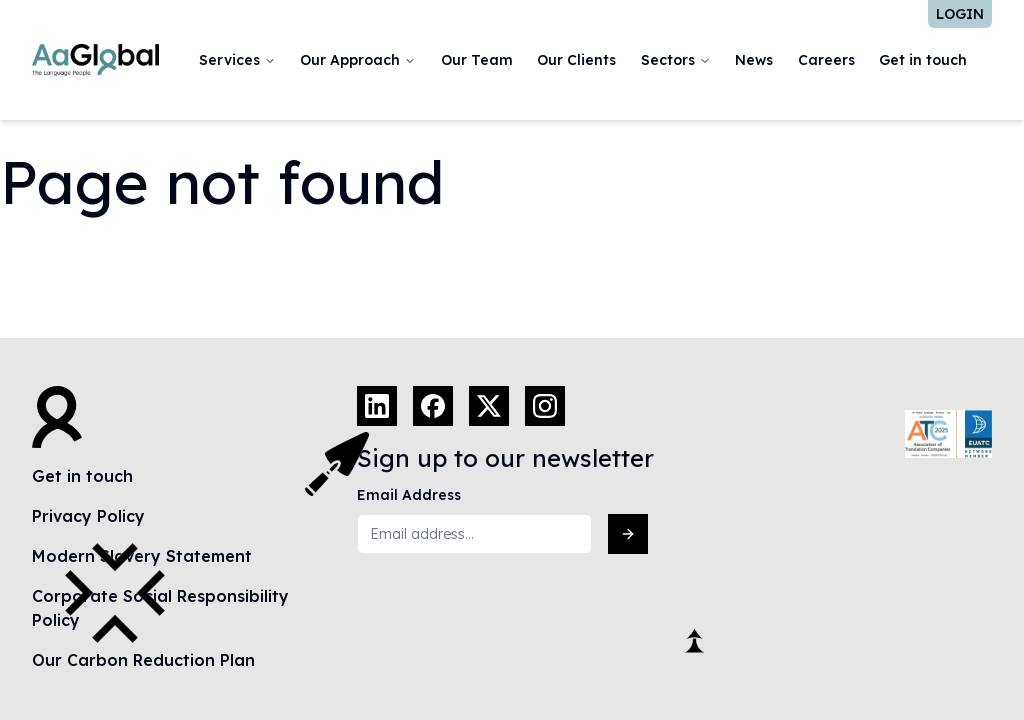 The image size is (1024, 720). I want to click on view growth metrics or progress, so click(694, 640).